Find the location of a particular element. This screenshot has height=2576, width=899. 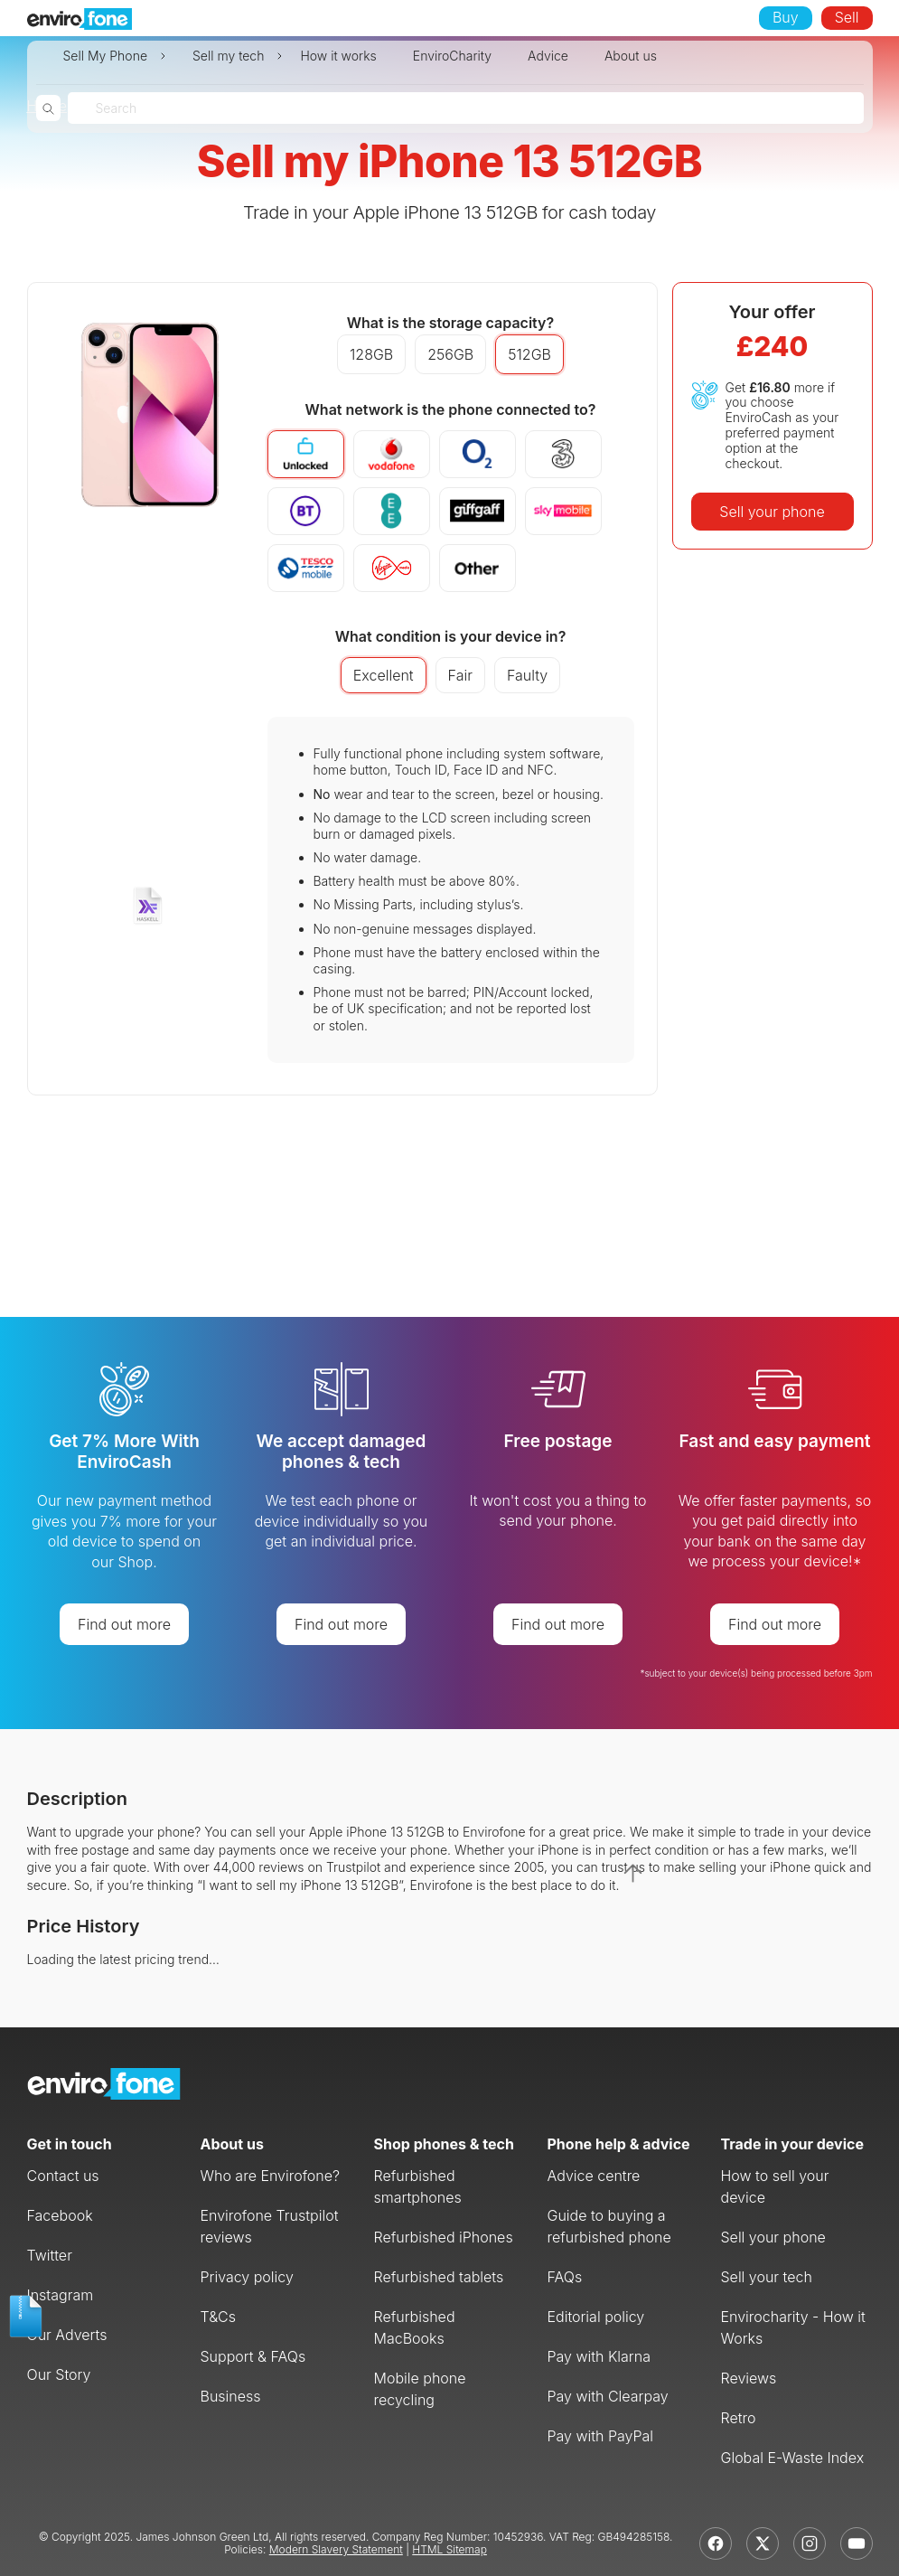

an archive file in .ar format is located at coordinates (25, 2317).